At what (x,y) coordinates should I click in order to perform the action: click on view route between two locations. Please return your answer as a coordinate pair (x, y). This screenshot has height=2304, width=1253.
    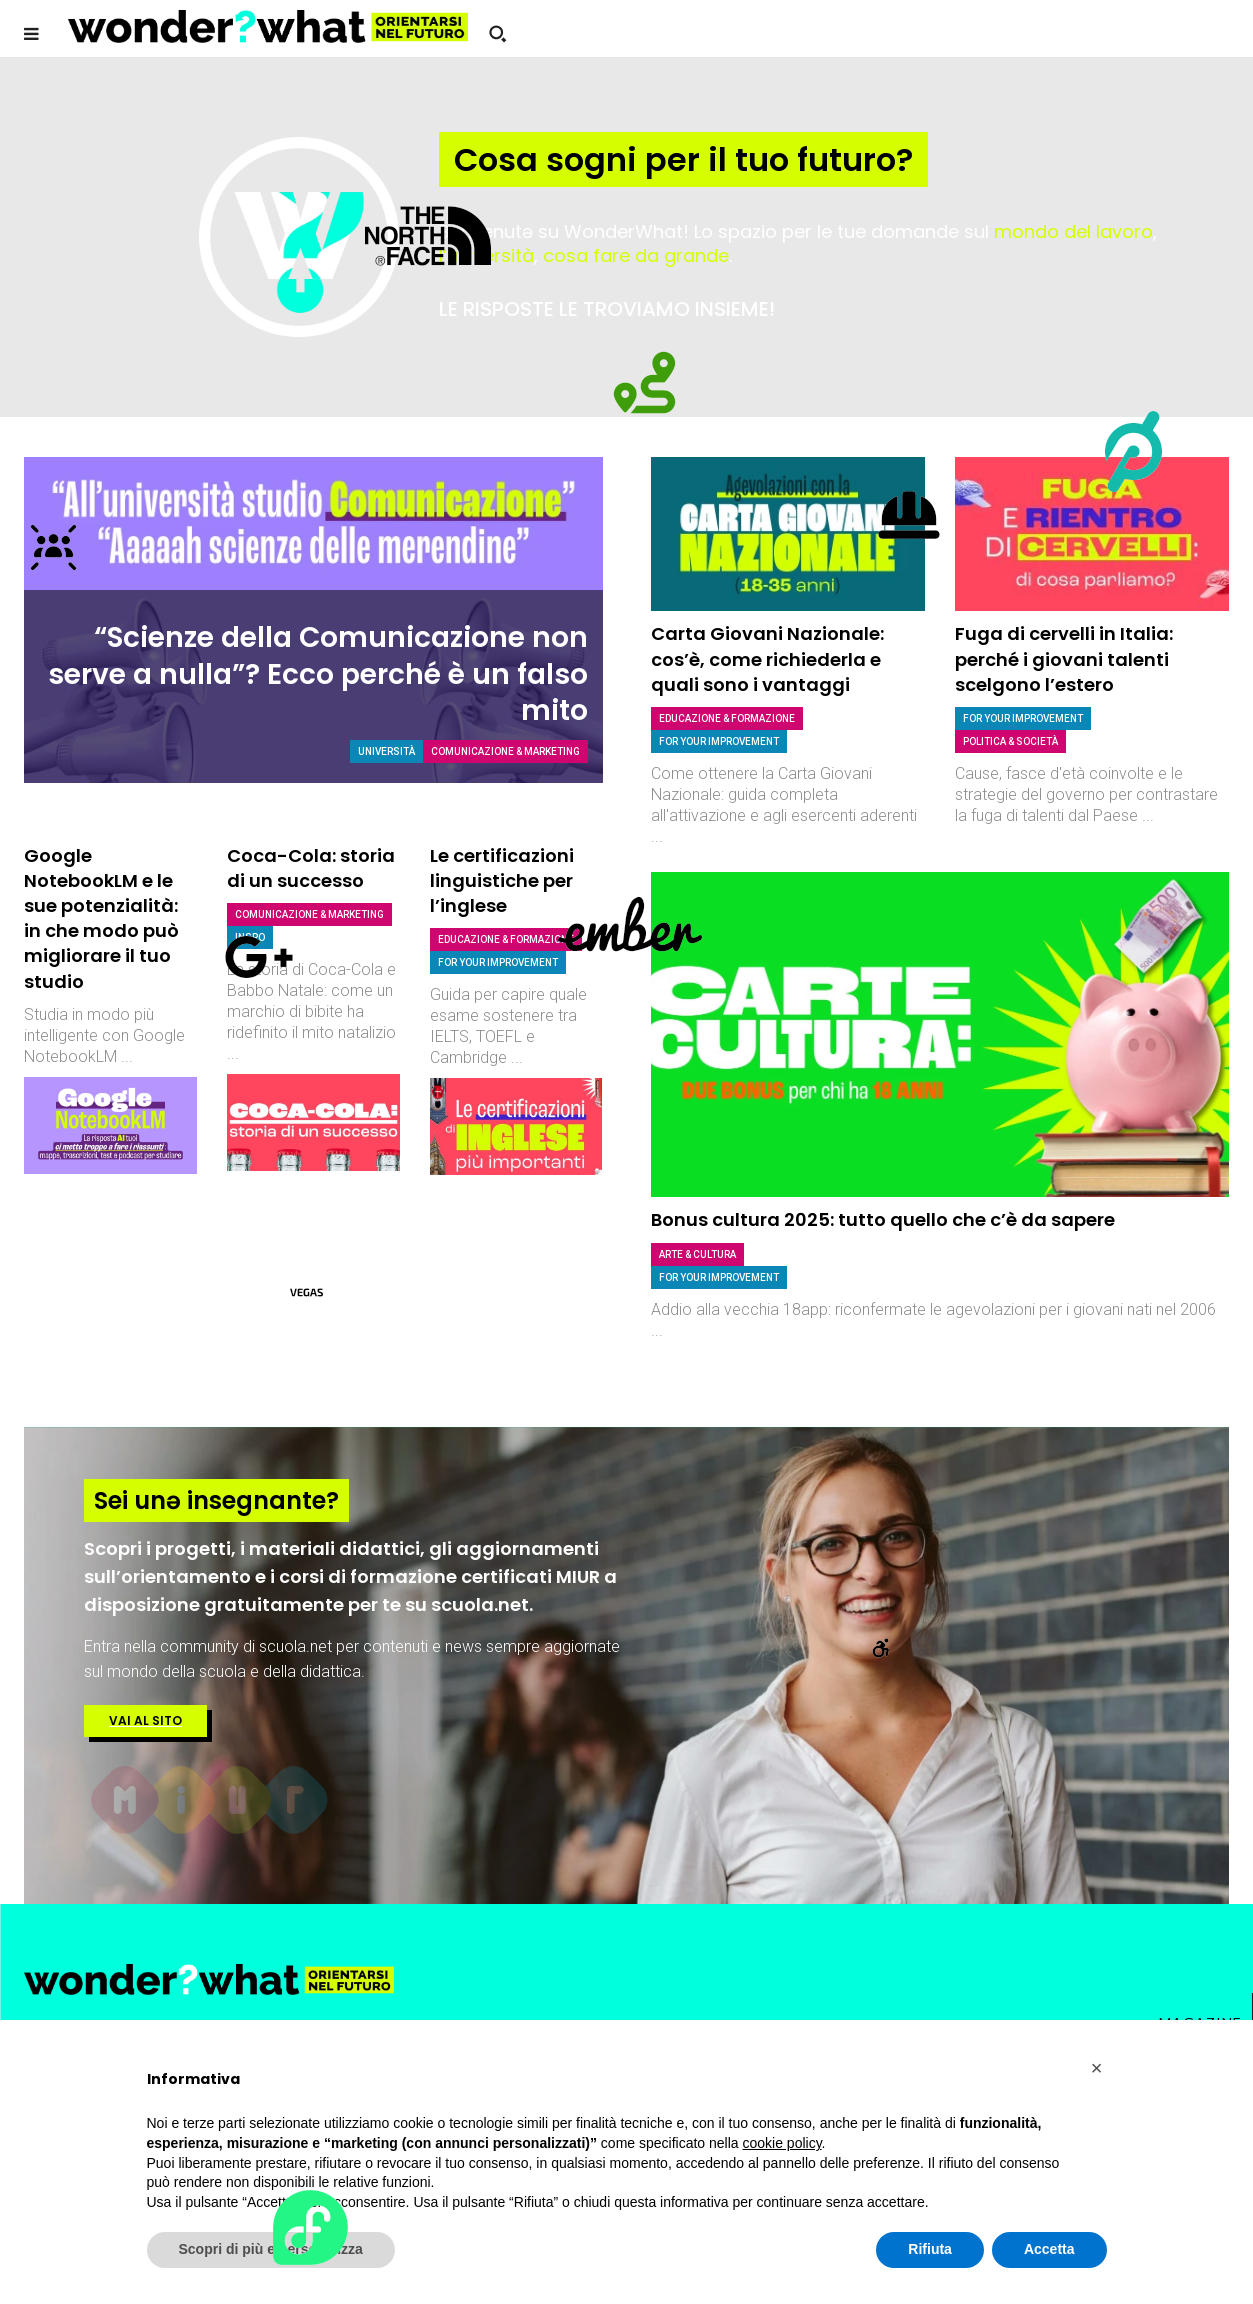
    Looking at the image, I should click on (644, 382).